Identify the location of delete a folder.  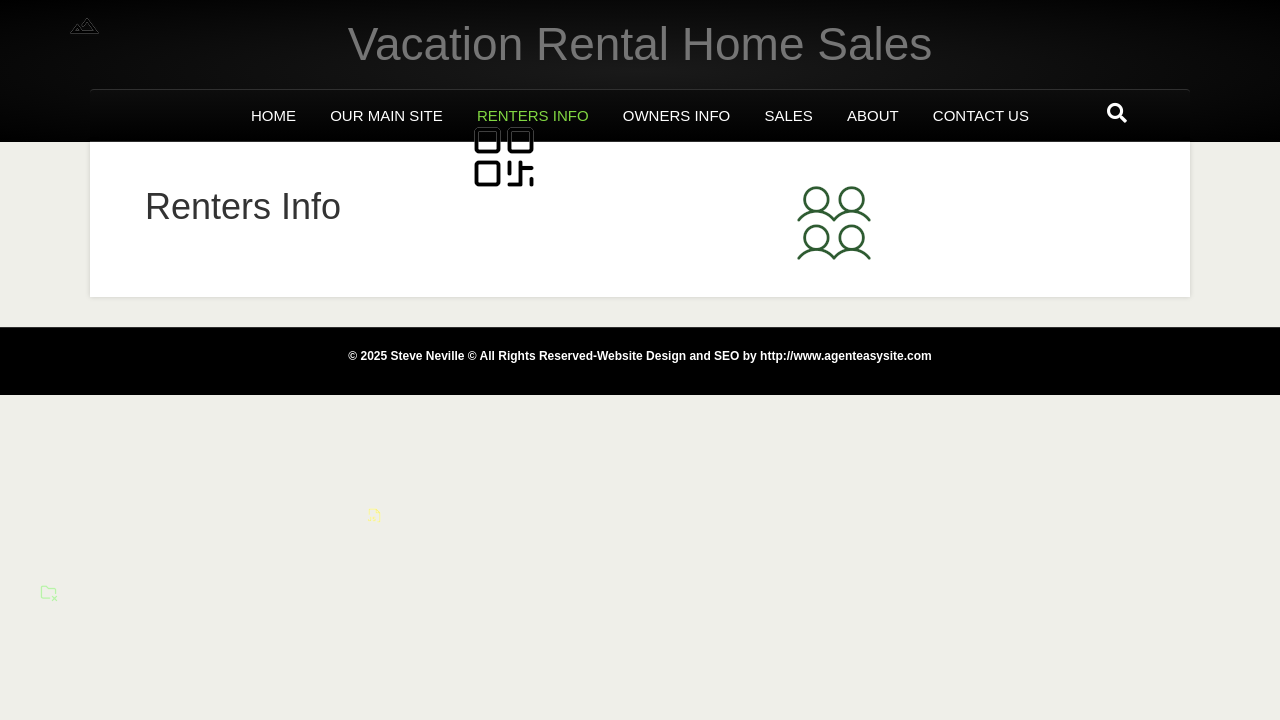
(48, 592).